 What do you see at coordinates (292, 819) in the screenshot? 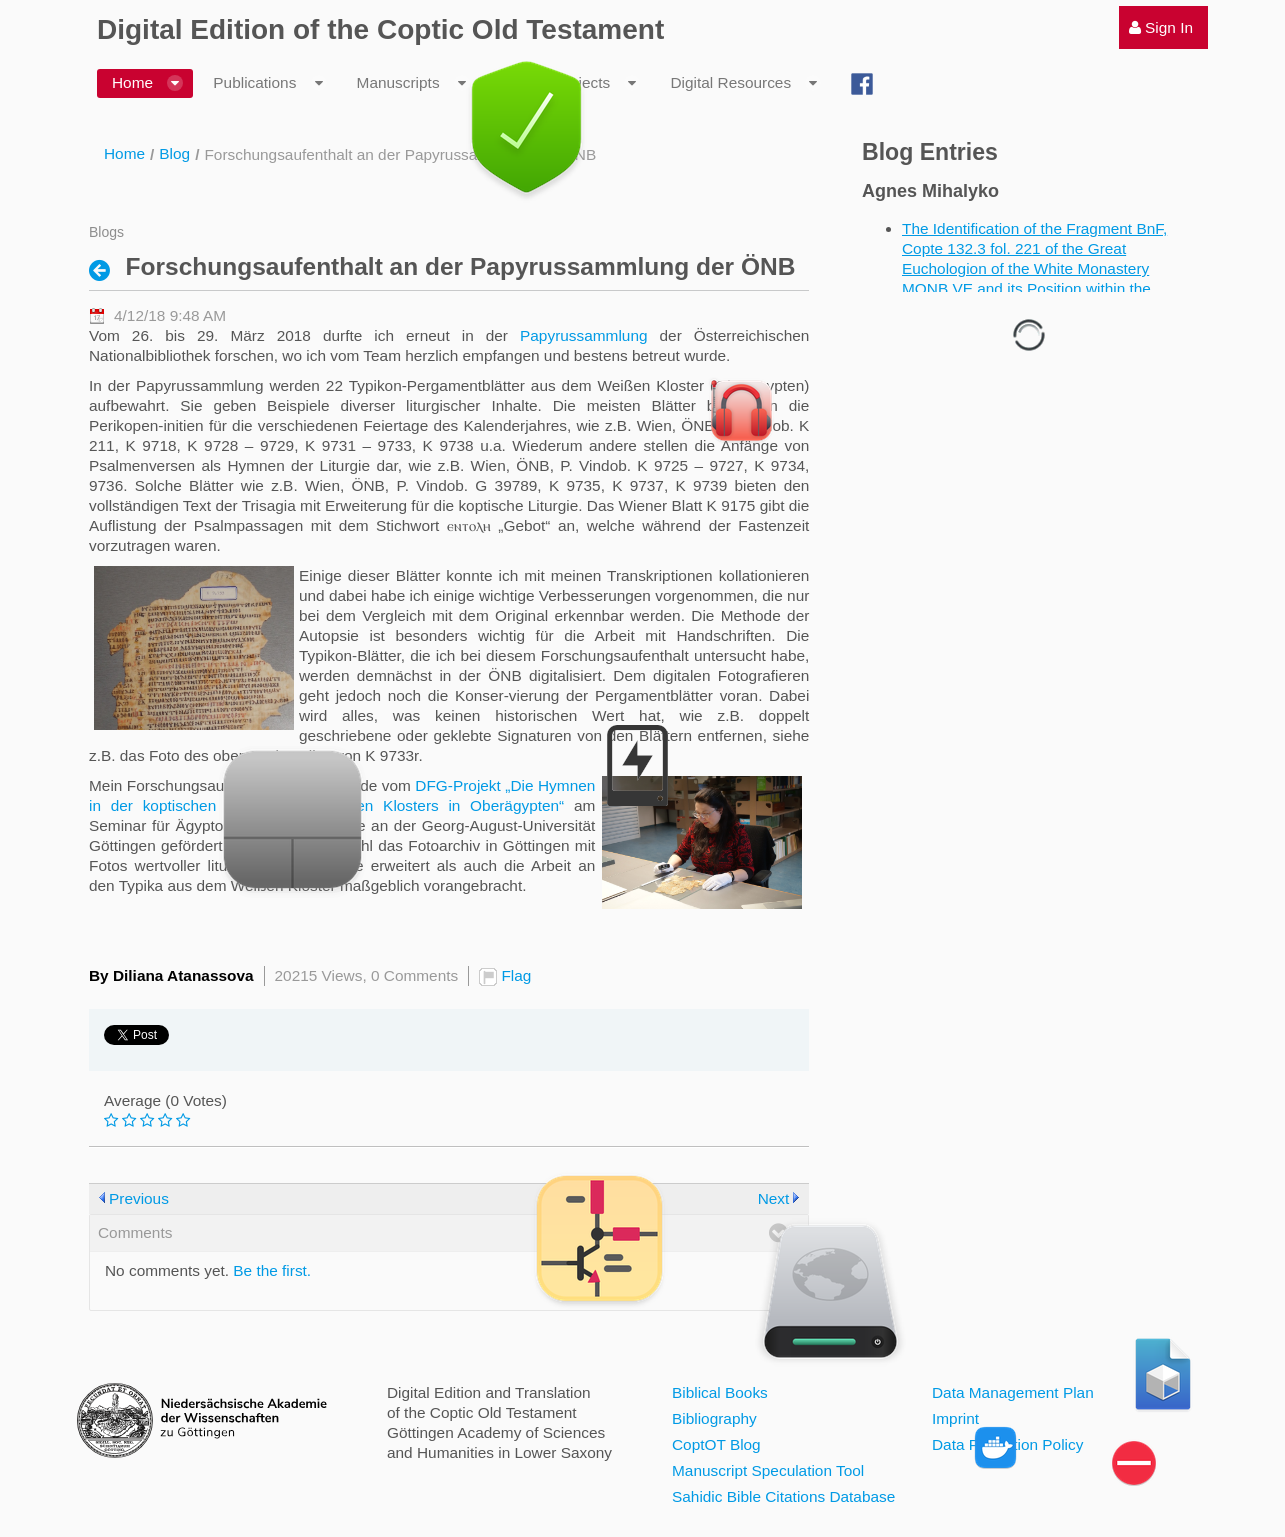
I see `open touchpad settings and preferences` at bounding box center [292, 819].